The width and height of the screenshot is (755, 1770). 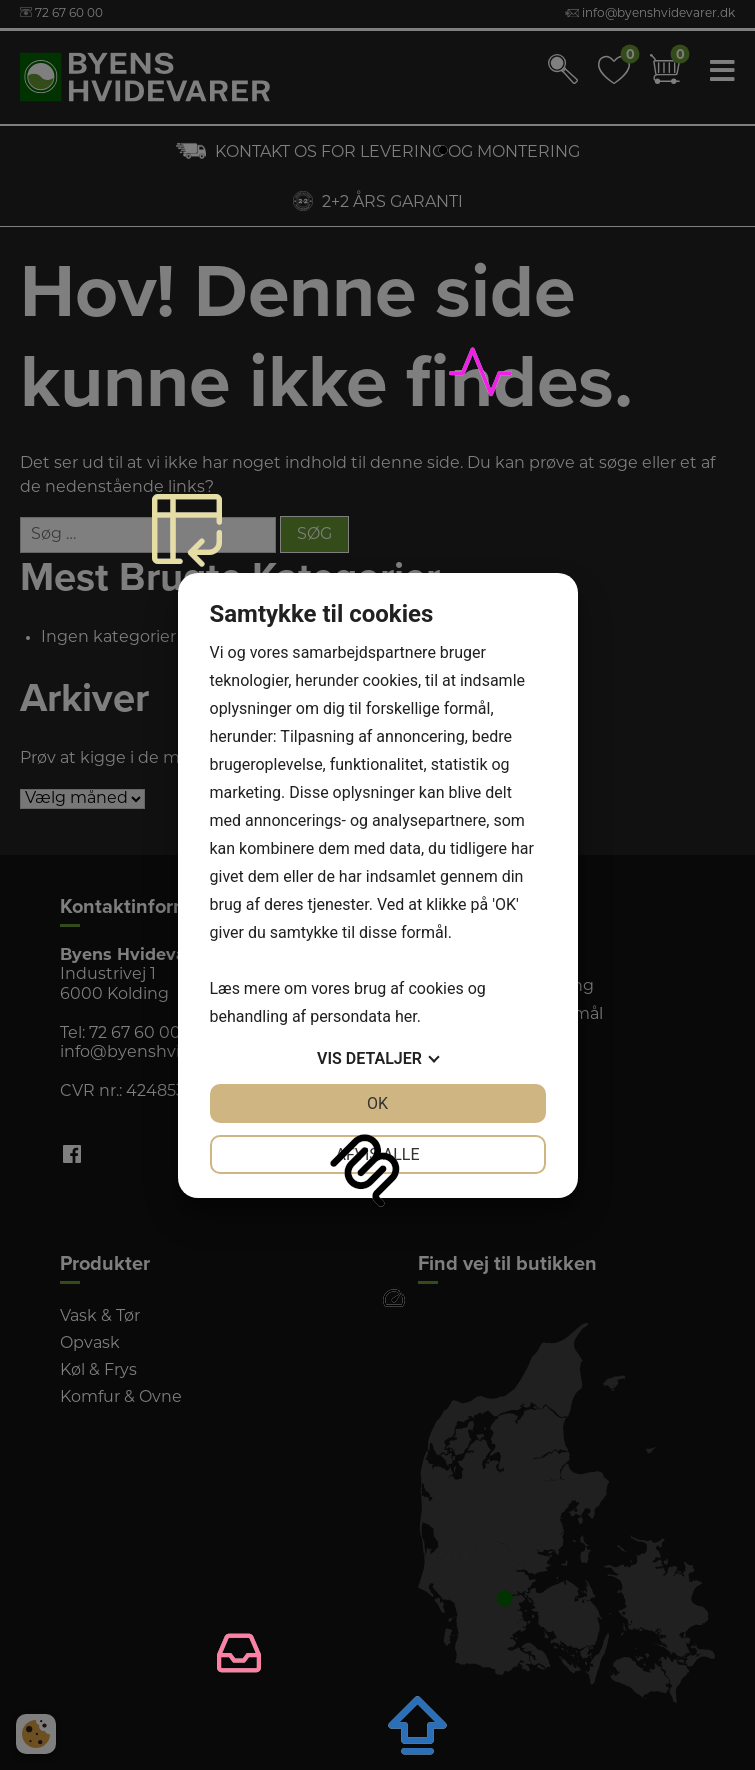 I want to click on pivot data by column in a table or spreadsheet, so click(x=187, y=529).